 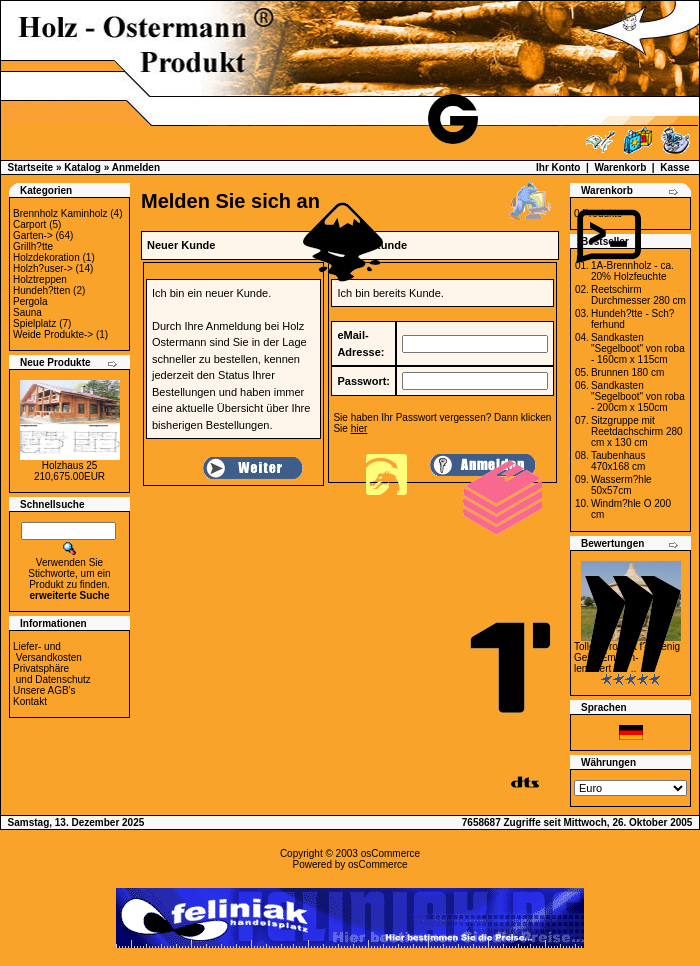 I want to click on open Miro collaborative whiteboard app, so click(x=633, y=624).